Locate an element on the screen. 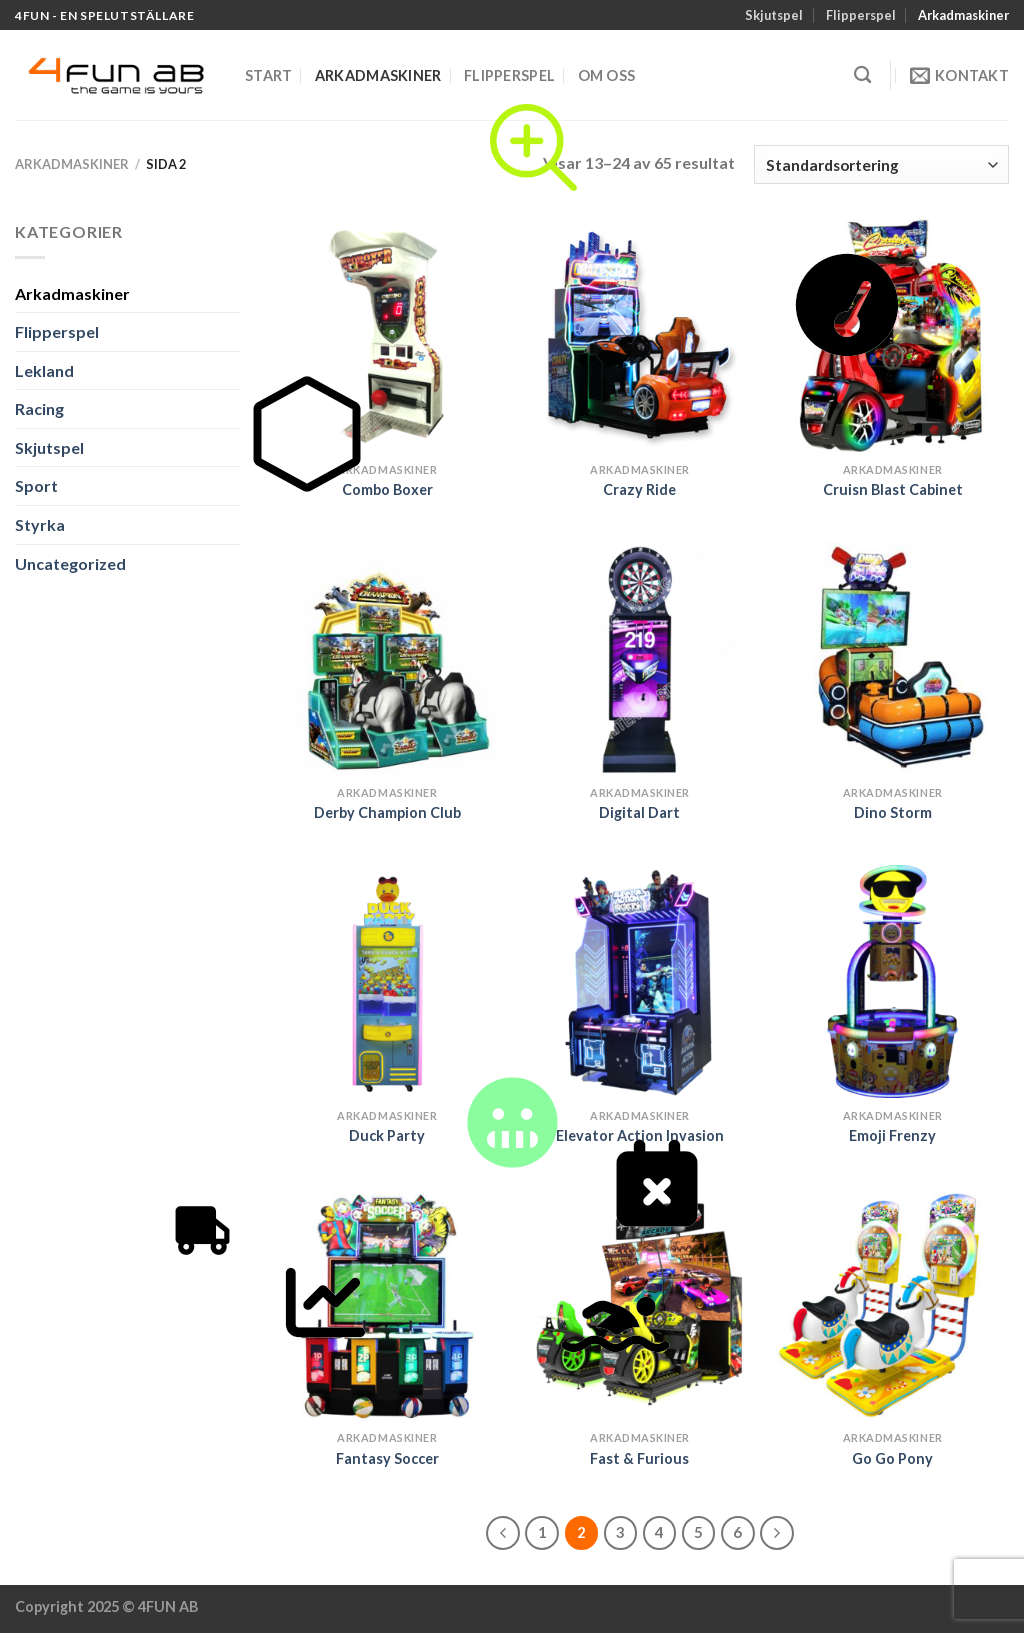 Image resolution: width=1024 pixels, height=1633 pixels. view analytics or performance data is located at coordinates (325, 1302).